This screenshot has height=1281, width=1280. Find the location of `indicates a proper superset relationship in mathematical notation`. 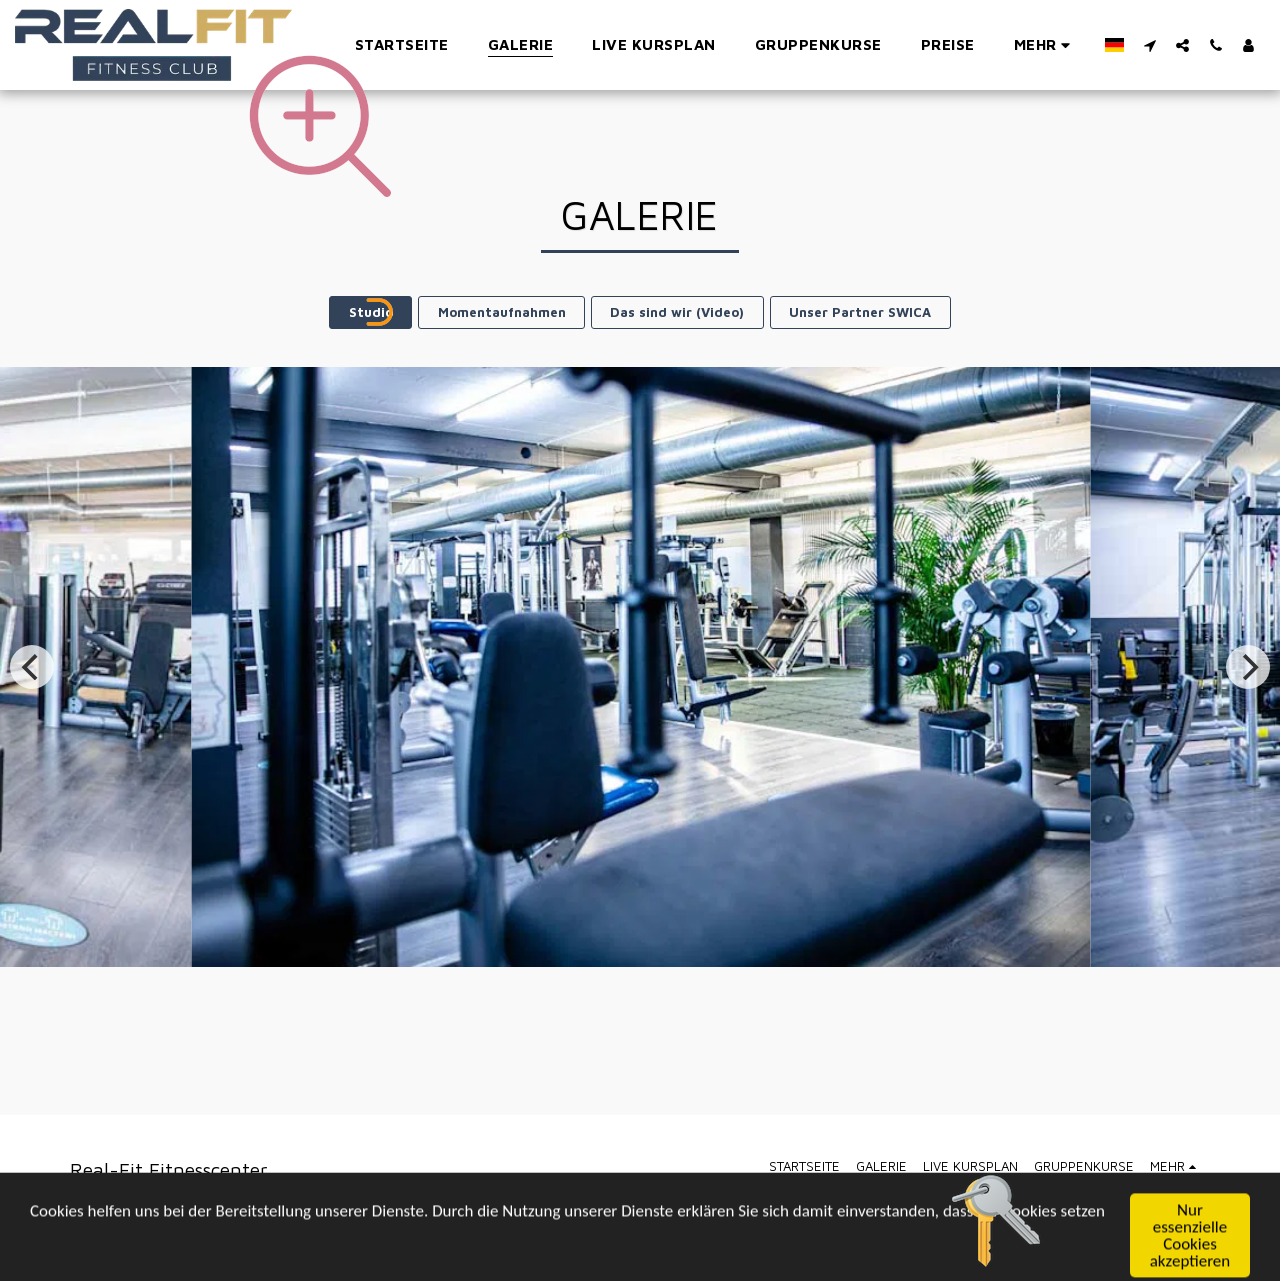

indicates a proper superset relationship in mathematical notation is located at coordinates (378, 312).